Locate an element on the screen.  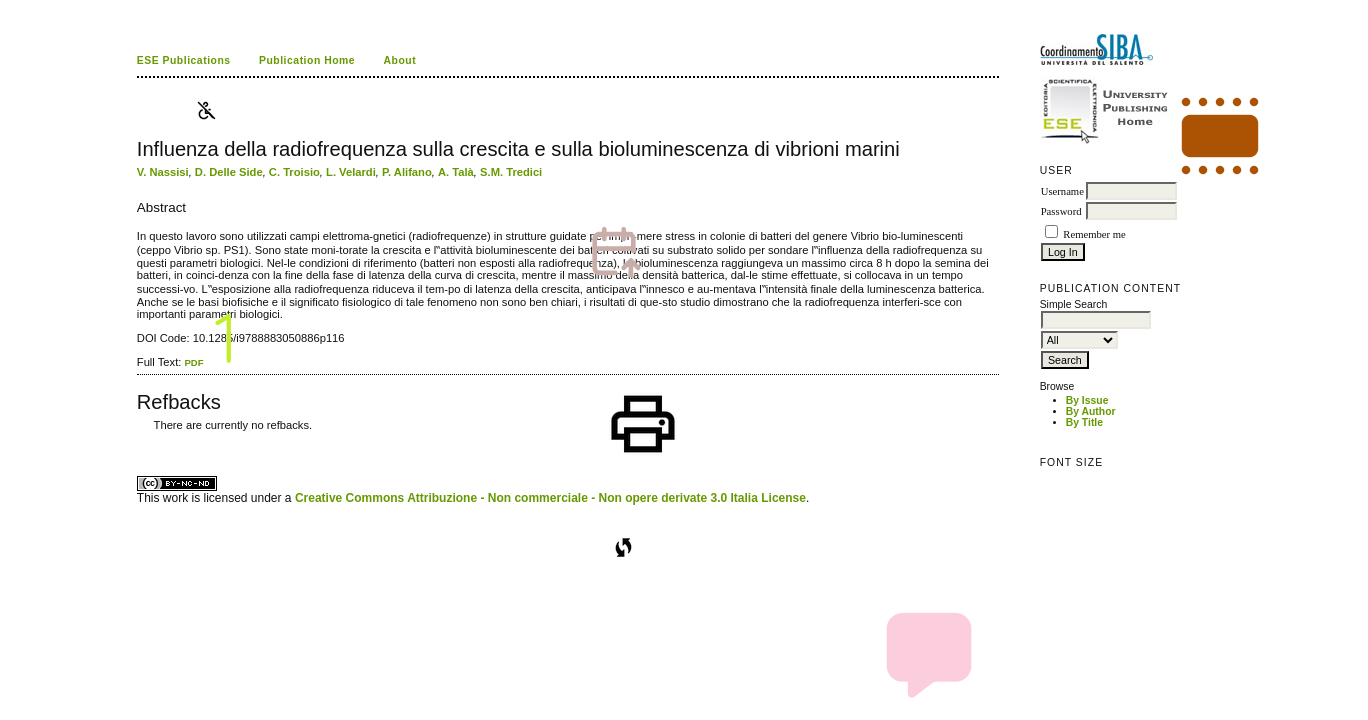
upload or sync calendar events is located at coordinates (614, 251).